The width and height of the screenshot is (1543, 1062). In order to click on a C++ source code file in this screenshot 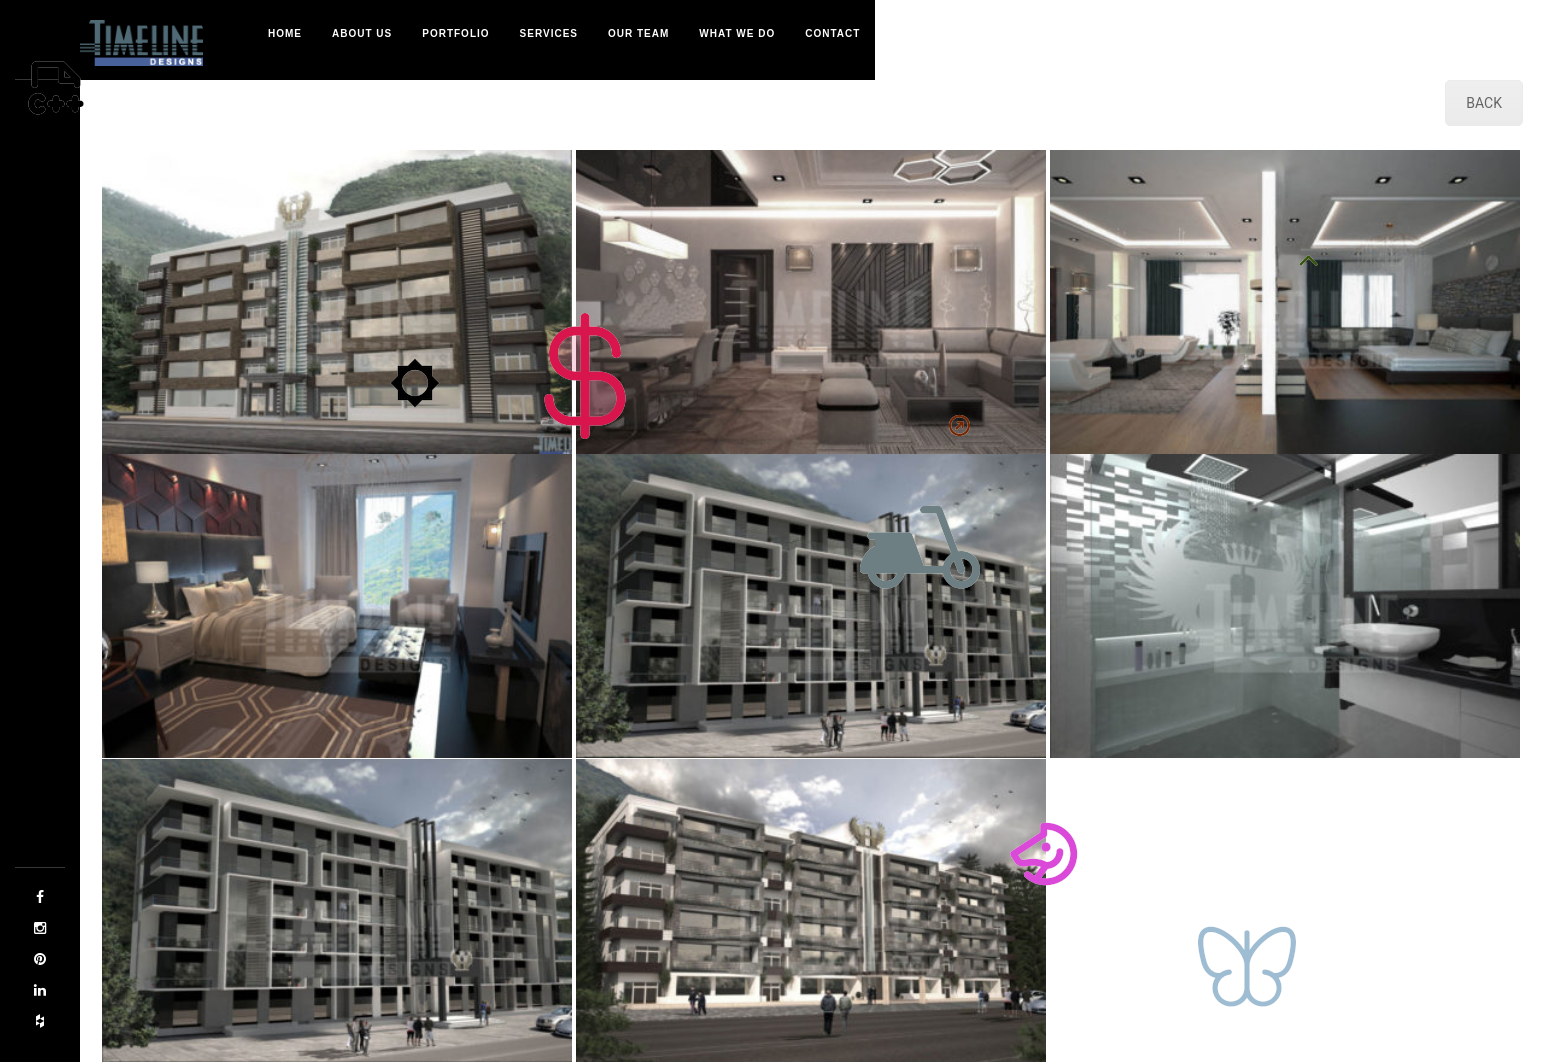, I will do `click(56, 90)`.